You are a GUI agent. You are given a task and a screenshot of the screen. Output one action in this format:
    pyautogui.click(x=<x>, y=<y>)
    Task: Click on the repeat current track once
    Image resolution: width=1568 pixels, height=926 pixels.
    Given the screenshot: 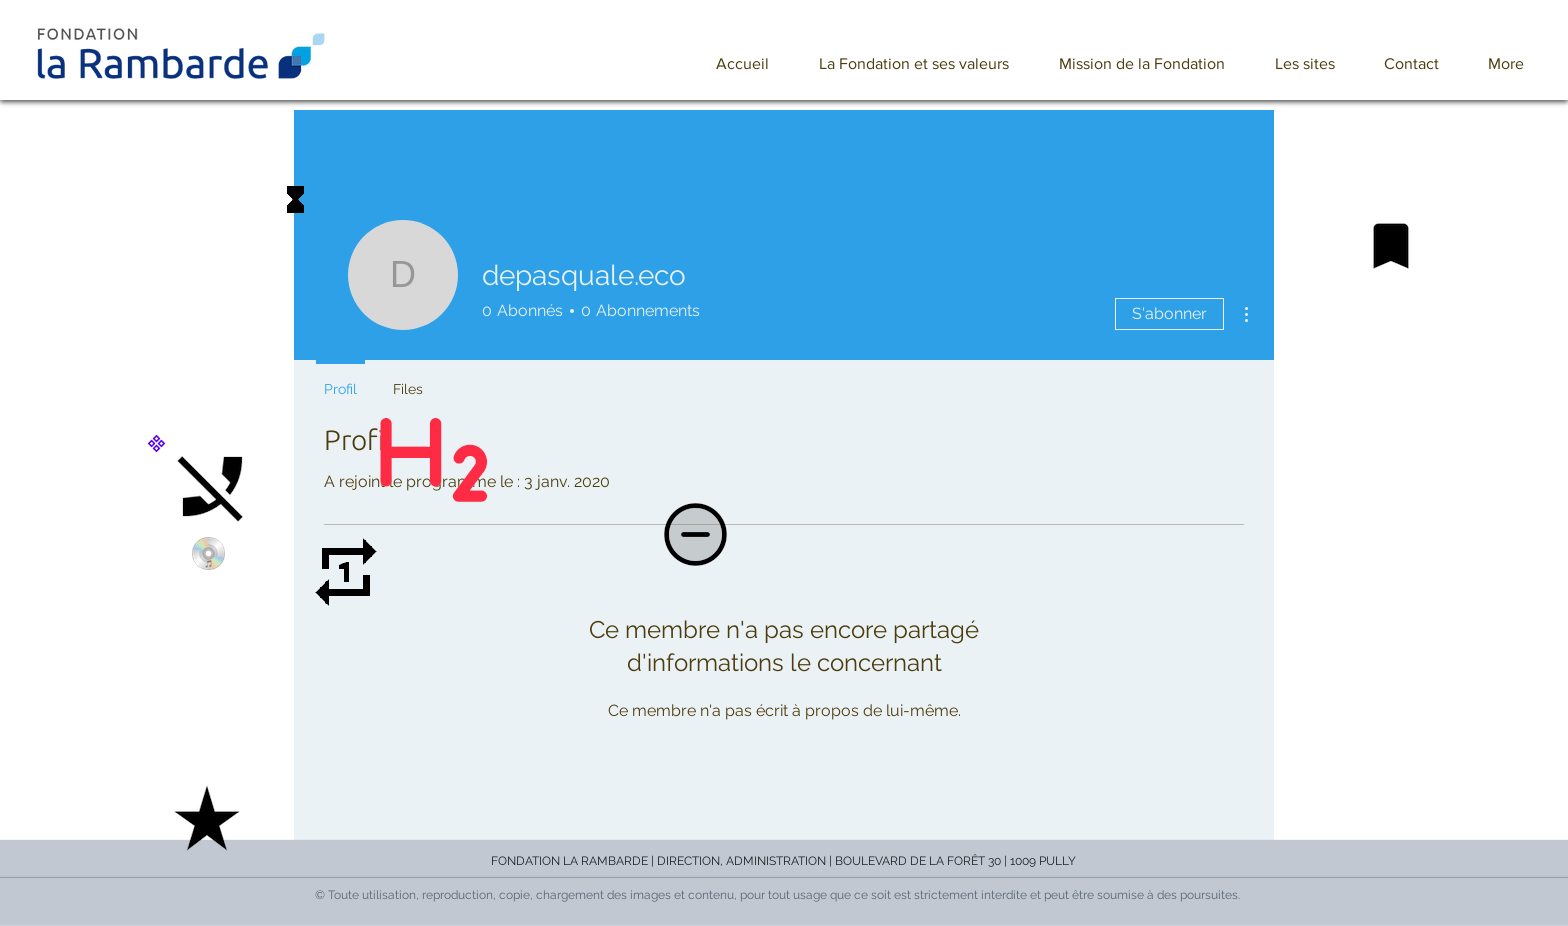 What is the action you would take?
    pyautogui.click(x=346, y=572)
    